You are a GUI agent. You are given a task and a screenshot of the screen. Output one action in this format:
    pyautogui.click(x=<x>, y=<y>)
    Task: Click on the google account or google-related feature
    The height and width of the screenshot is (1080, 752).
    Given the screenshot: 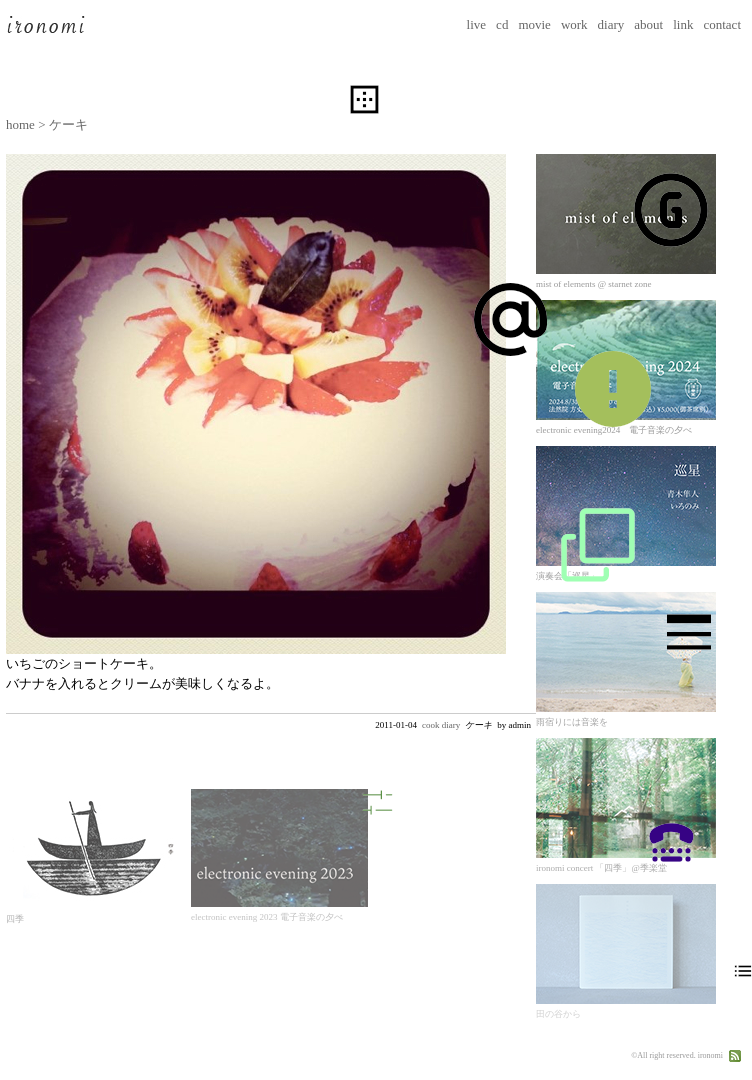 What is the action you would take?
    pyautogui.click(x=671, y=210)
    